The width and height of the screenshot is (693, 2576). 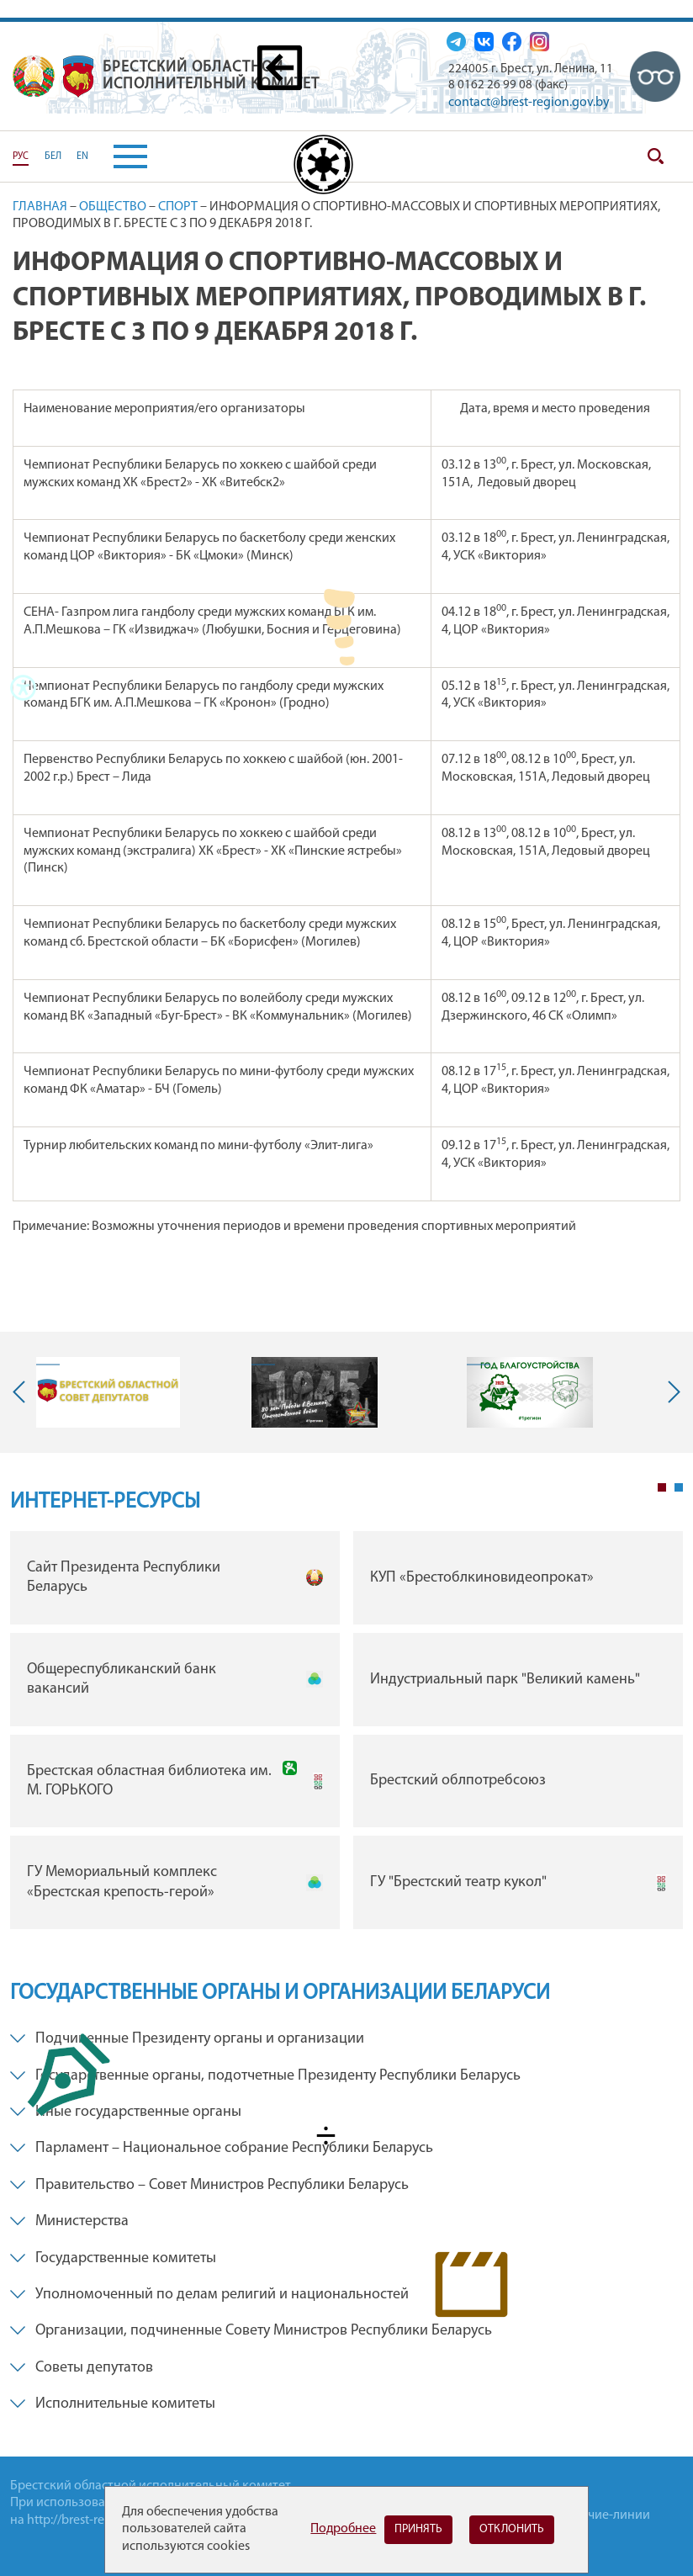 What do you see at coordinates (471, 2284) in the screenshot?
I see `access video or film editing tools` at bounding box center [471, 2284].